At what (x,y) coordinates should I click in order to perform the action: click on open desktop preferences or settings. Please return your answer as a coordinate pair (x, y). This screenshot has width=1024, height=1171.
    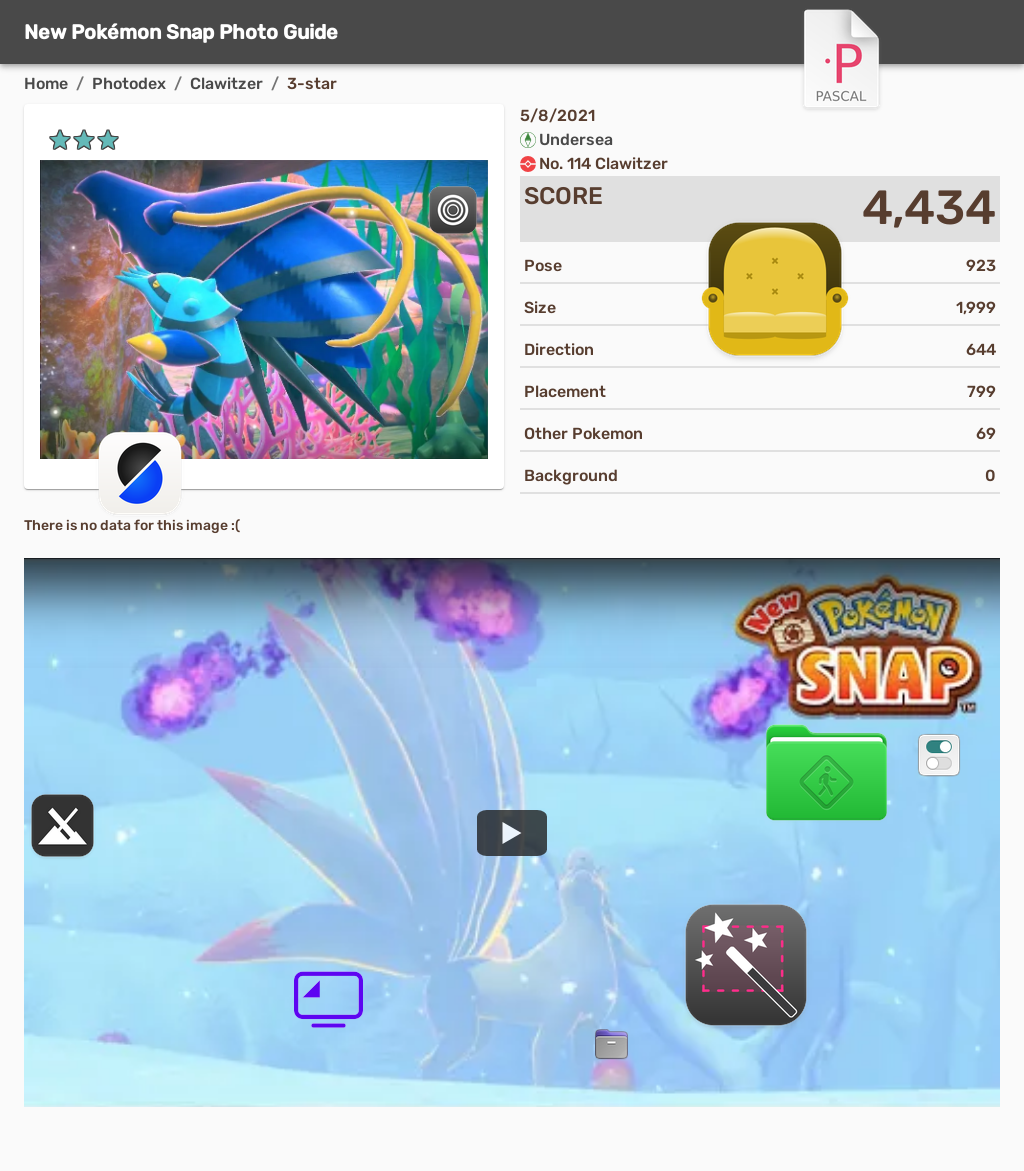
    Looking at the image, I should click on (939, 755).